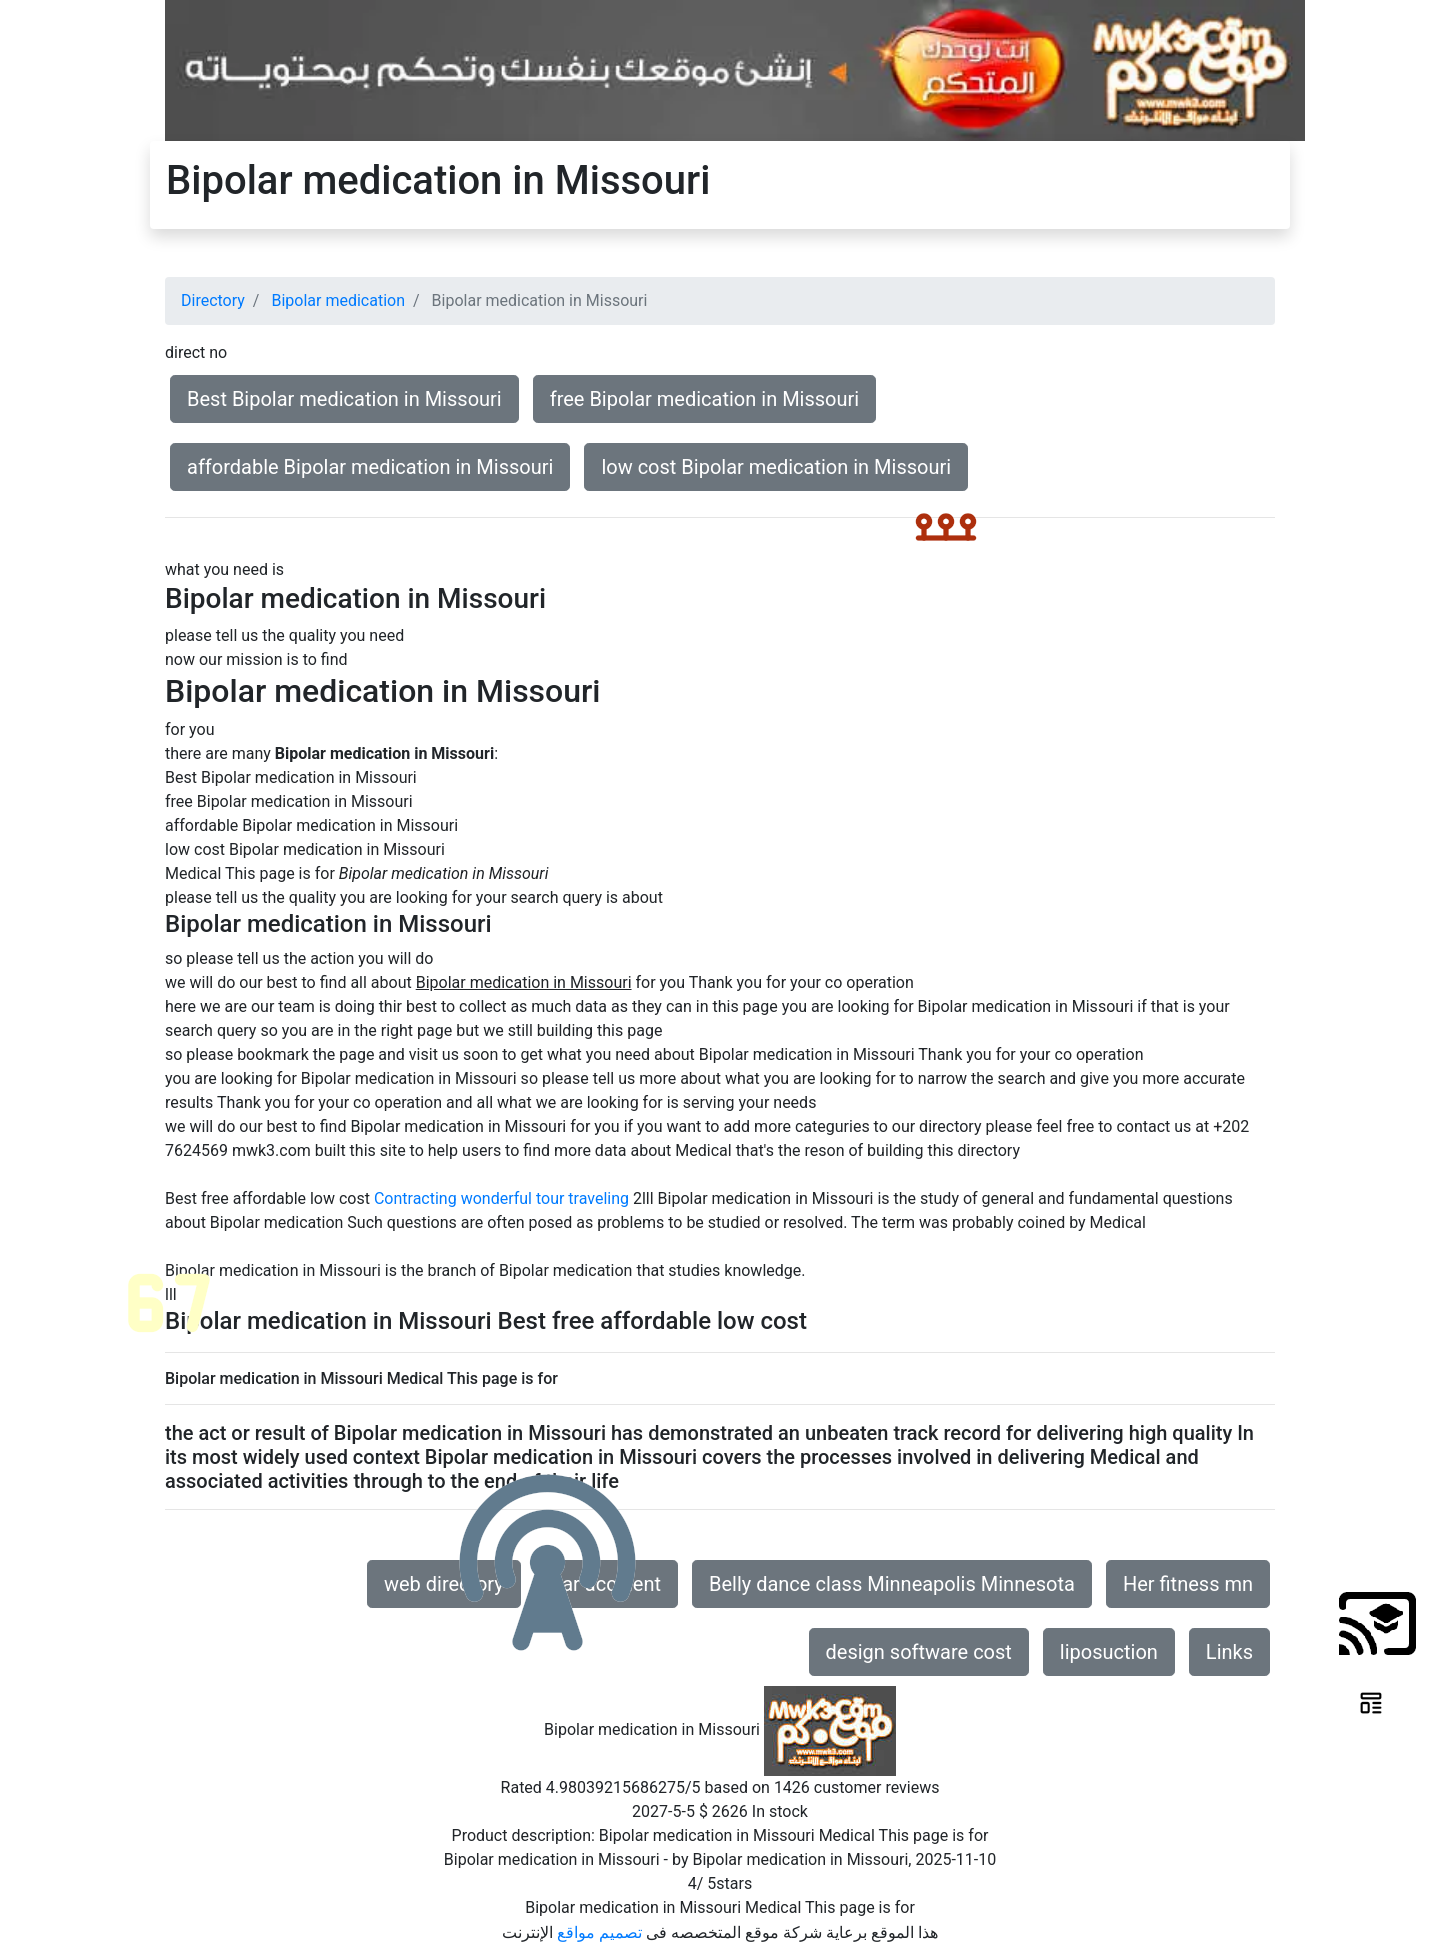  Describe the element at coordinates (1377, 1623) in the screenshot. I see `cast or share educational content to a display` at that location.